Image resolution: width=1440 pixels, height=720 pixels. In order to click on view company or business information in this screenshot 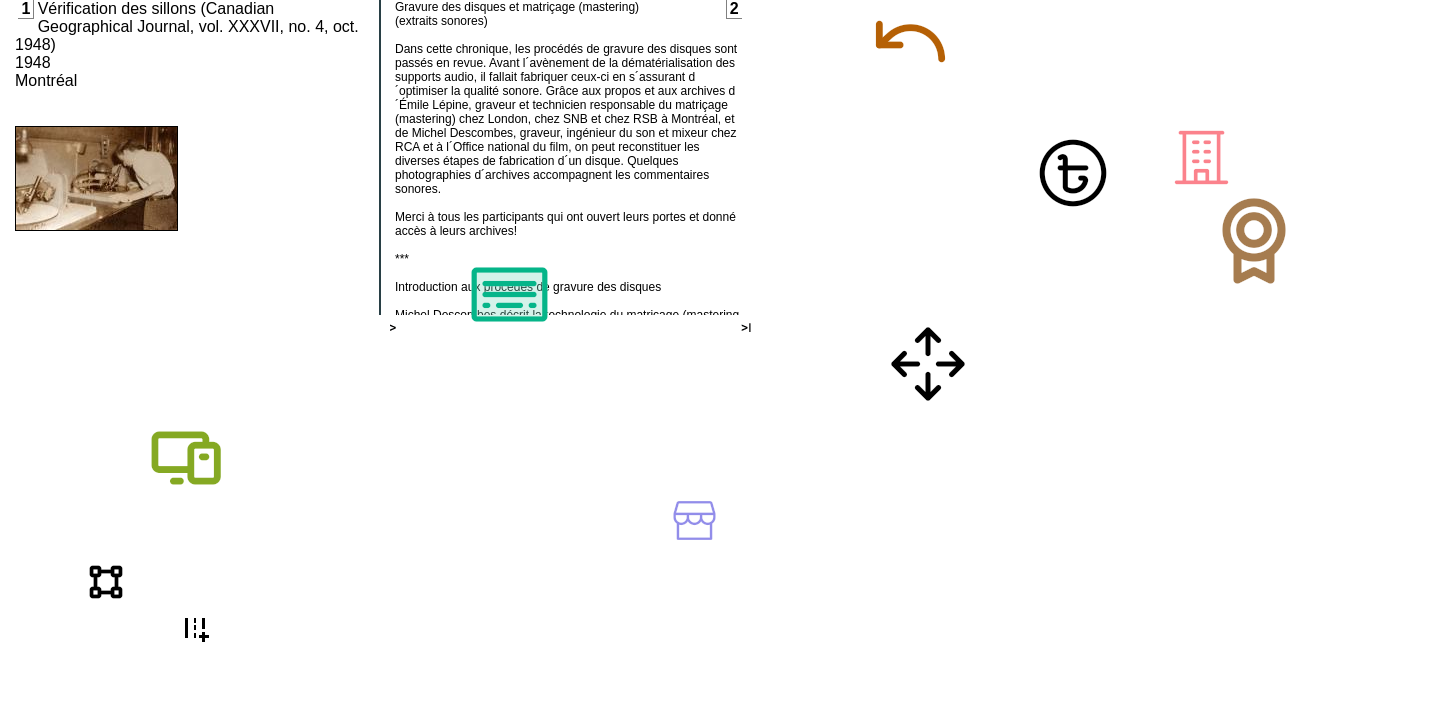, I will do `click(1201, 157)`.